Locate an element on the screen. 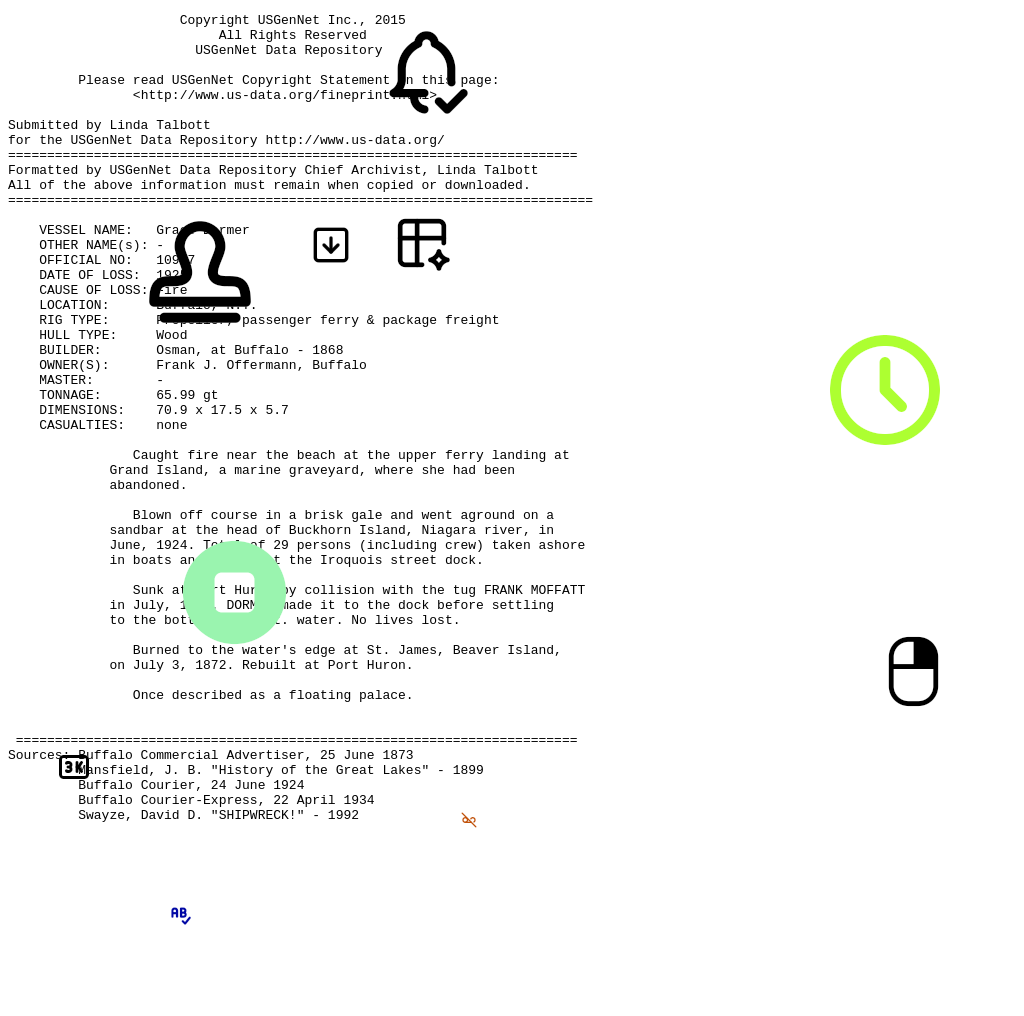  check spelling and grammar is located at coordinates (180, 915).